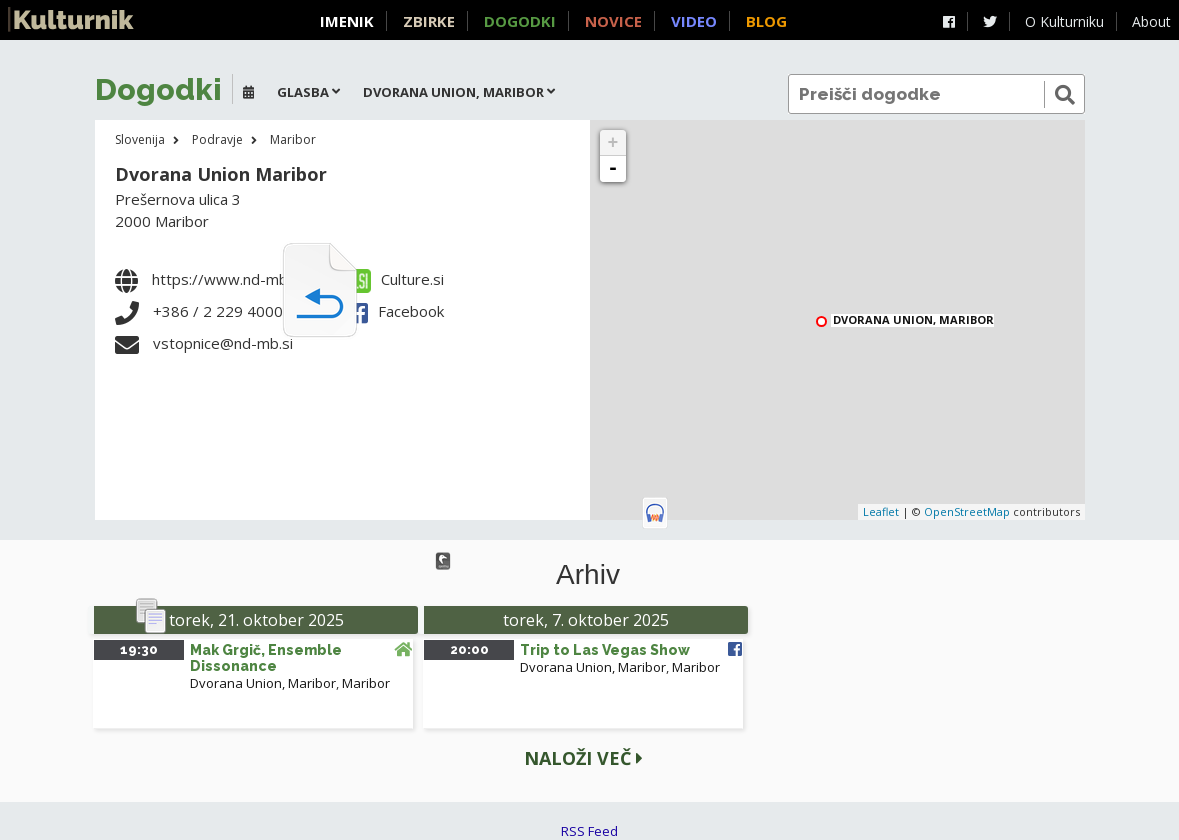 The height and width of the screenshot is (840, 1179). What do you see at coordinates (655, 513) in the screenshot?
I see `an audacity audio project file` at bounding box center [655, 513].